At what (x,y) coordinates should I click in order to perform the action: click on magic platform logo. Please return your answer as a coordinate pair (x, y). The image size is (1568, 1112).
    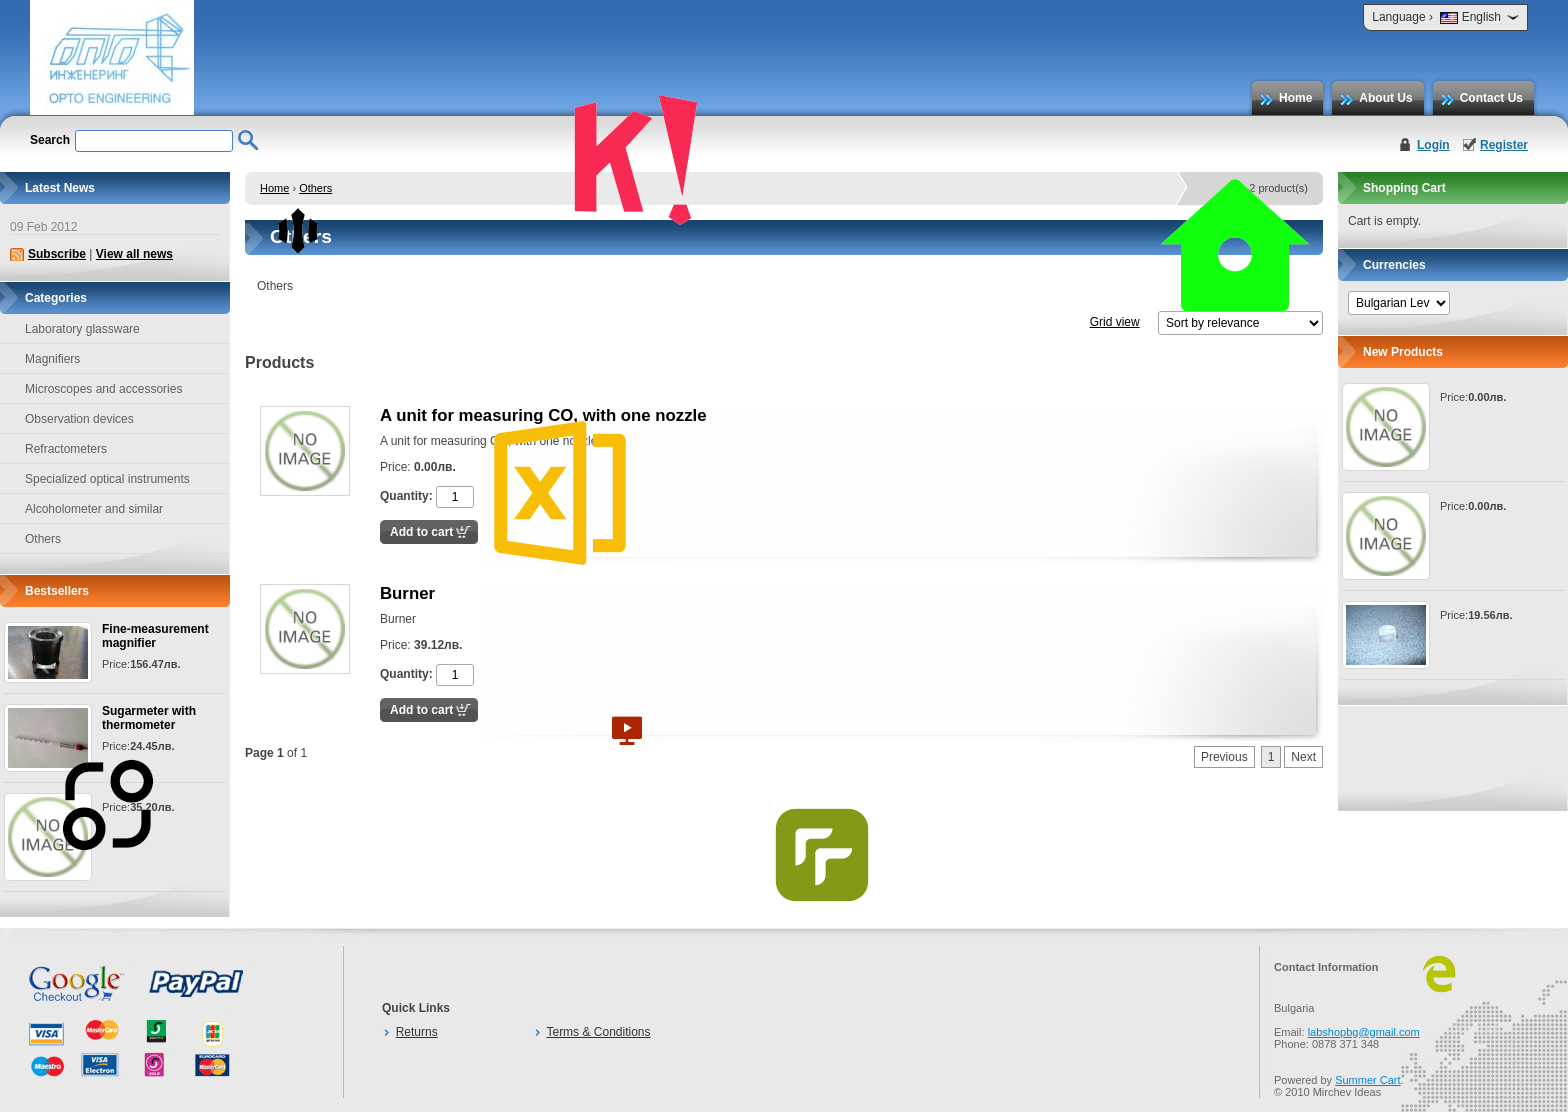
    Looking at the image, I should click on (298, 231).